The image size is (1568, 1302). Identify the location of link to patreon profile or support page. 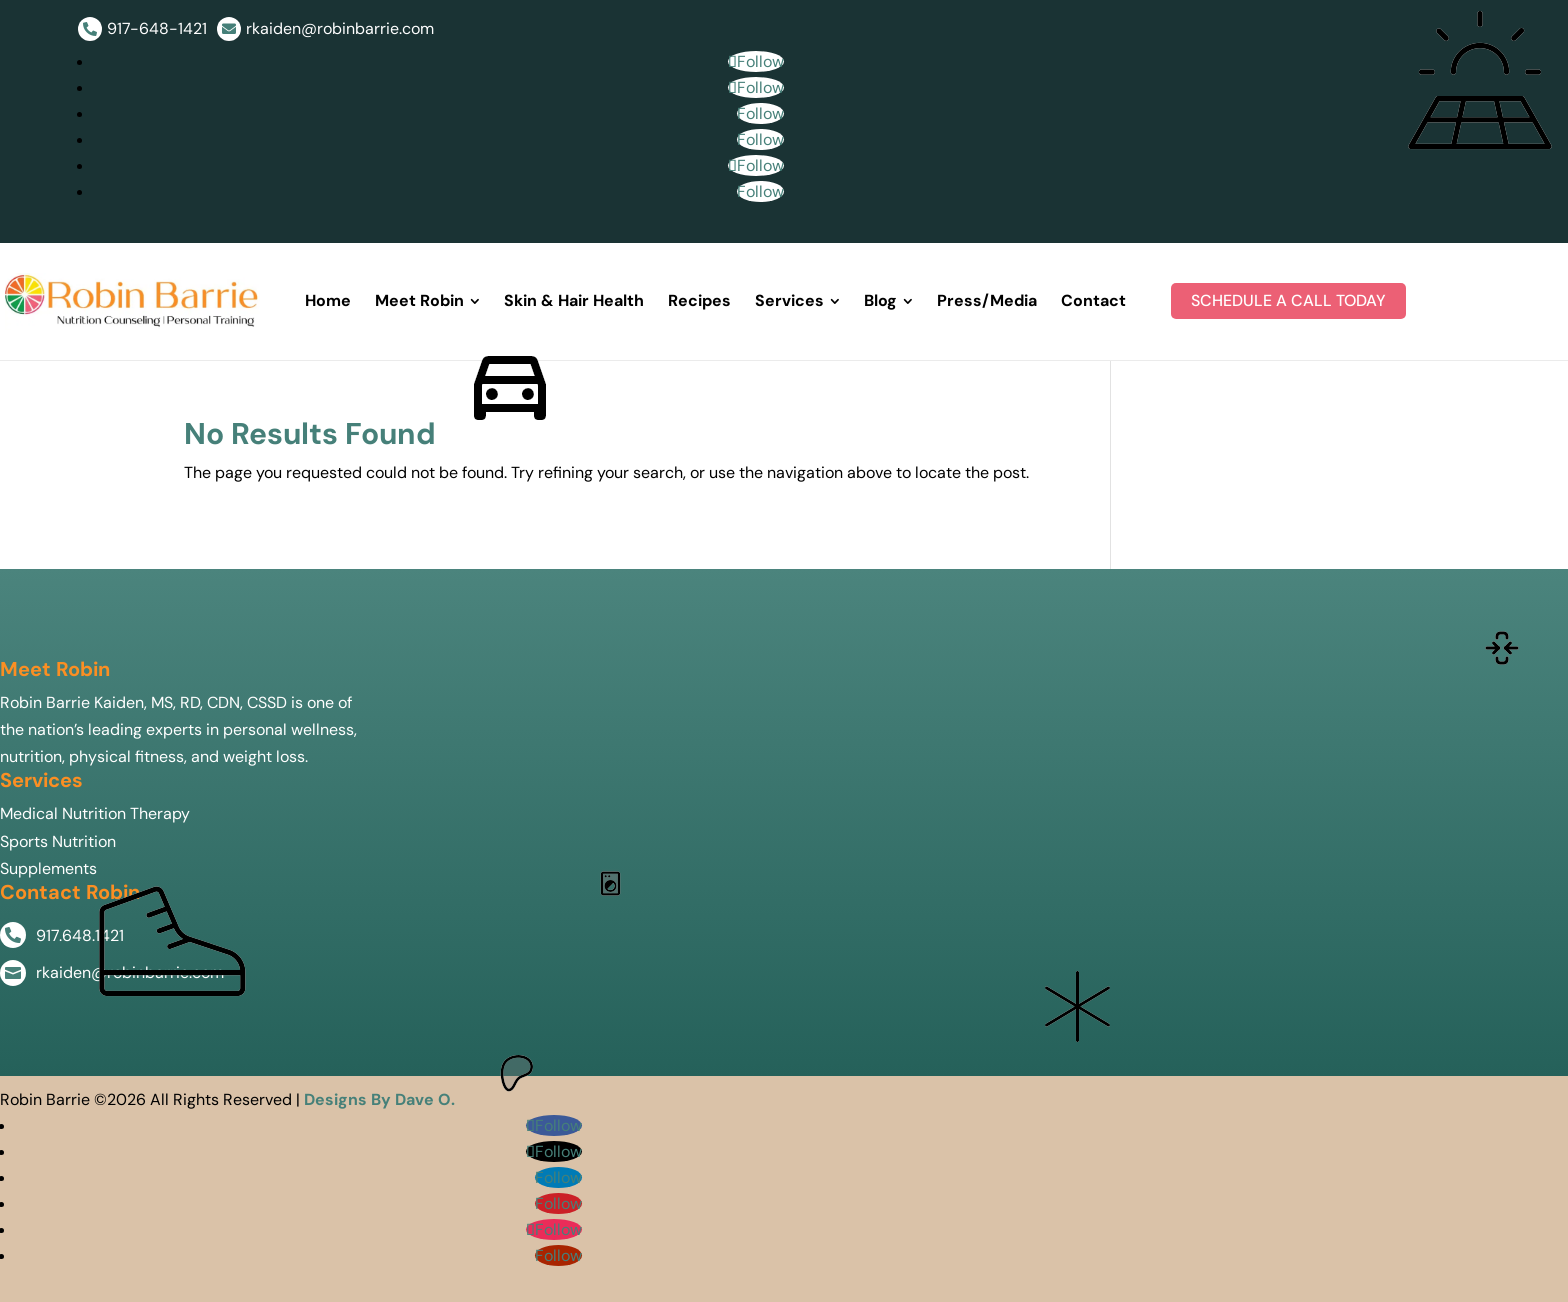
(515, 1072).